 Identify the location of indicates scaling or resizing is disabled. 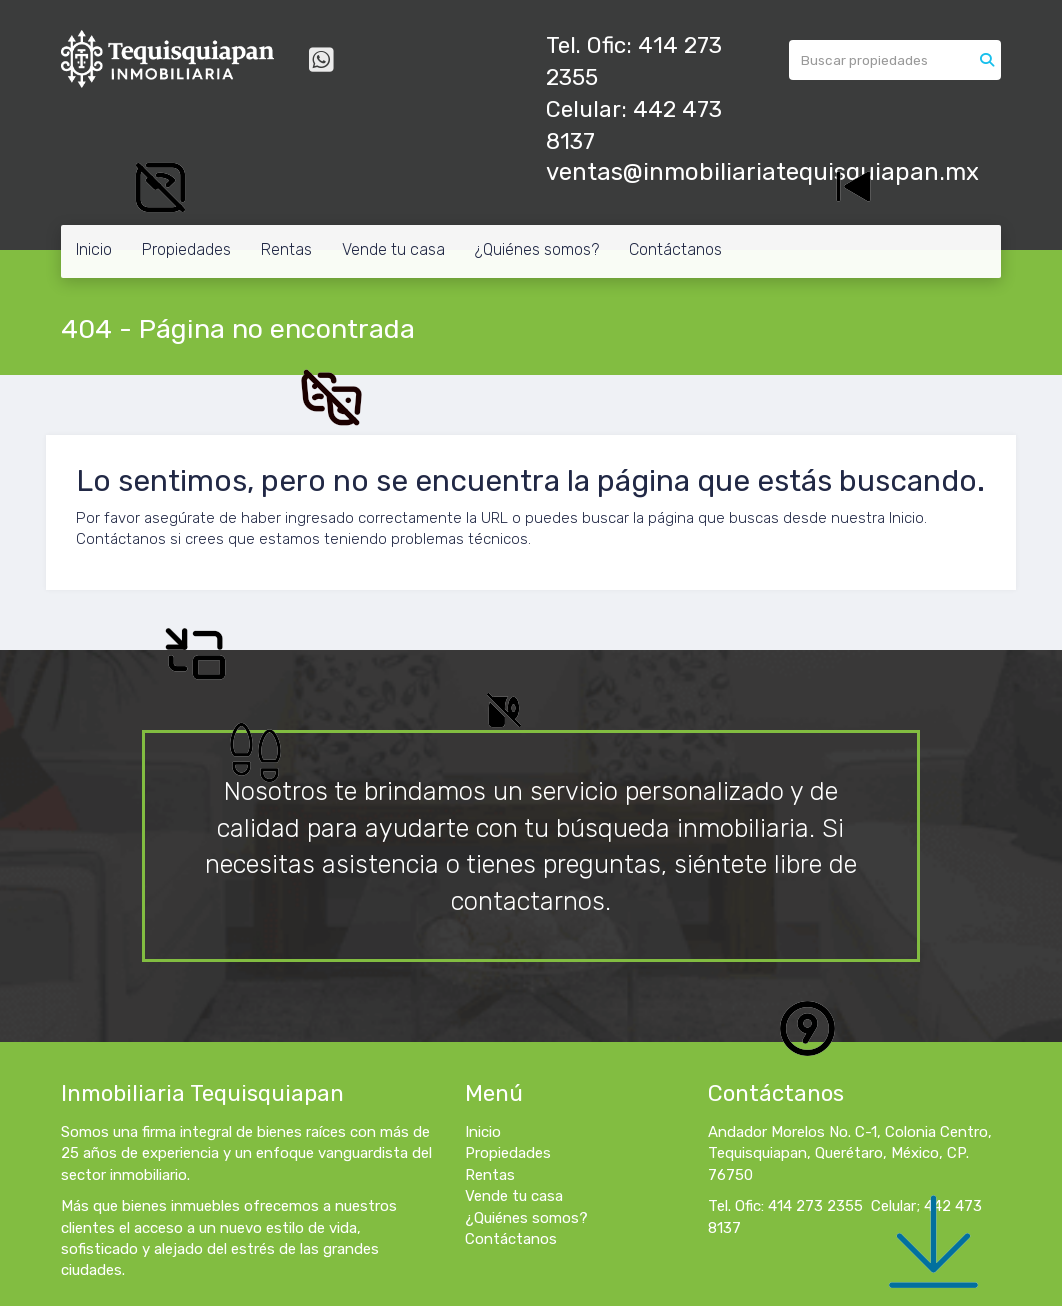
(160, 187).